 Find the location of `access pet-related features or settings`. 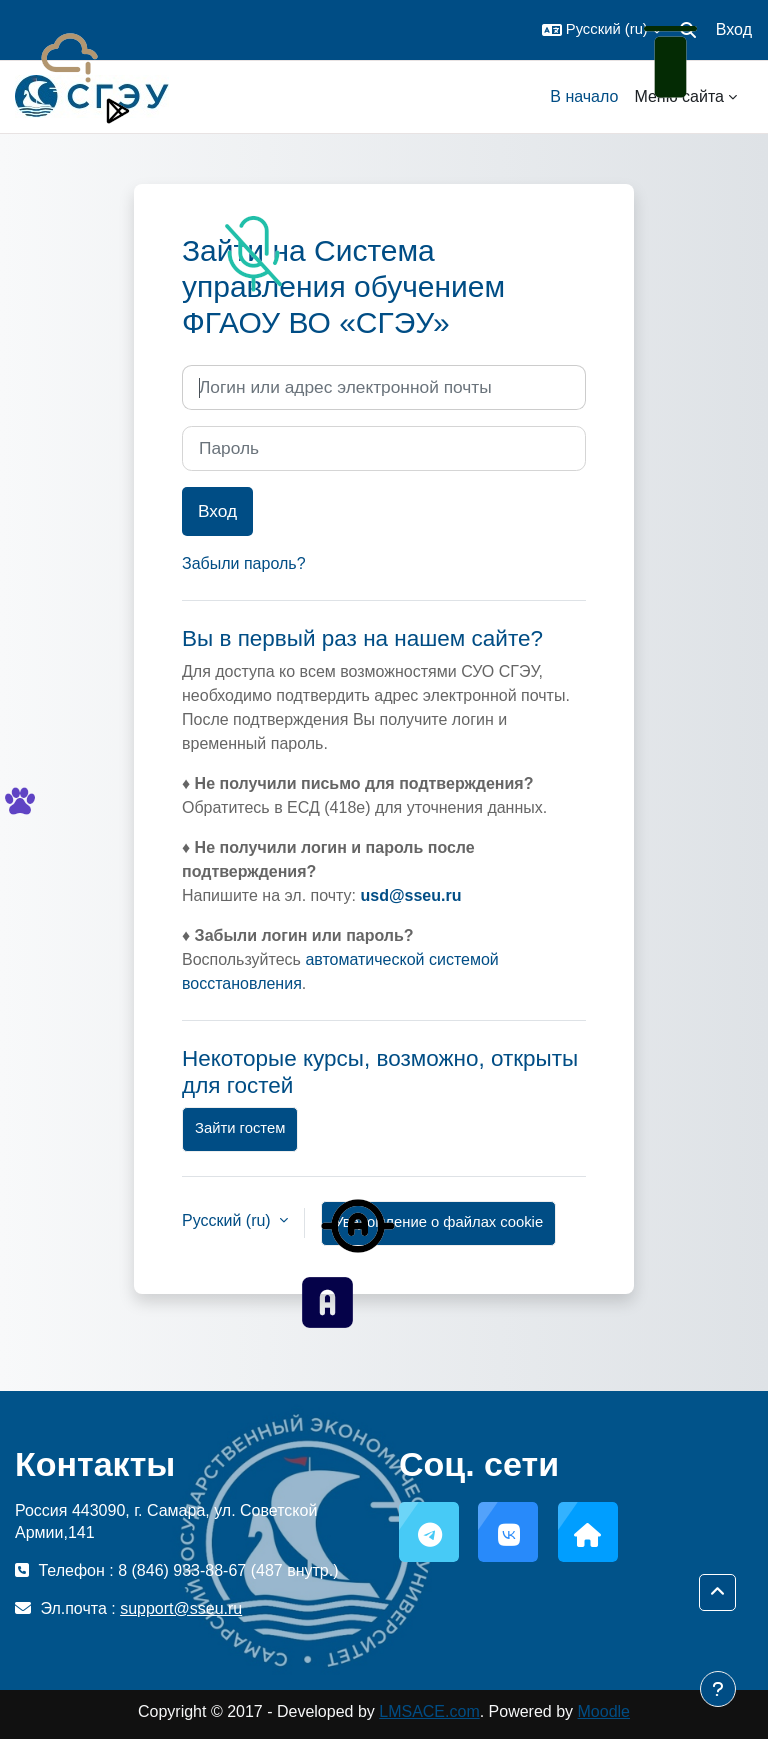

access pet-related features or settings is located at coordinates (20, 801).